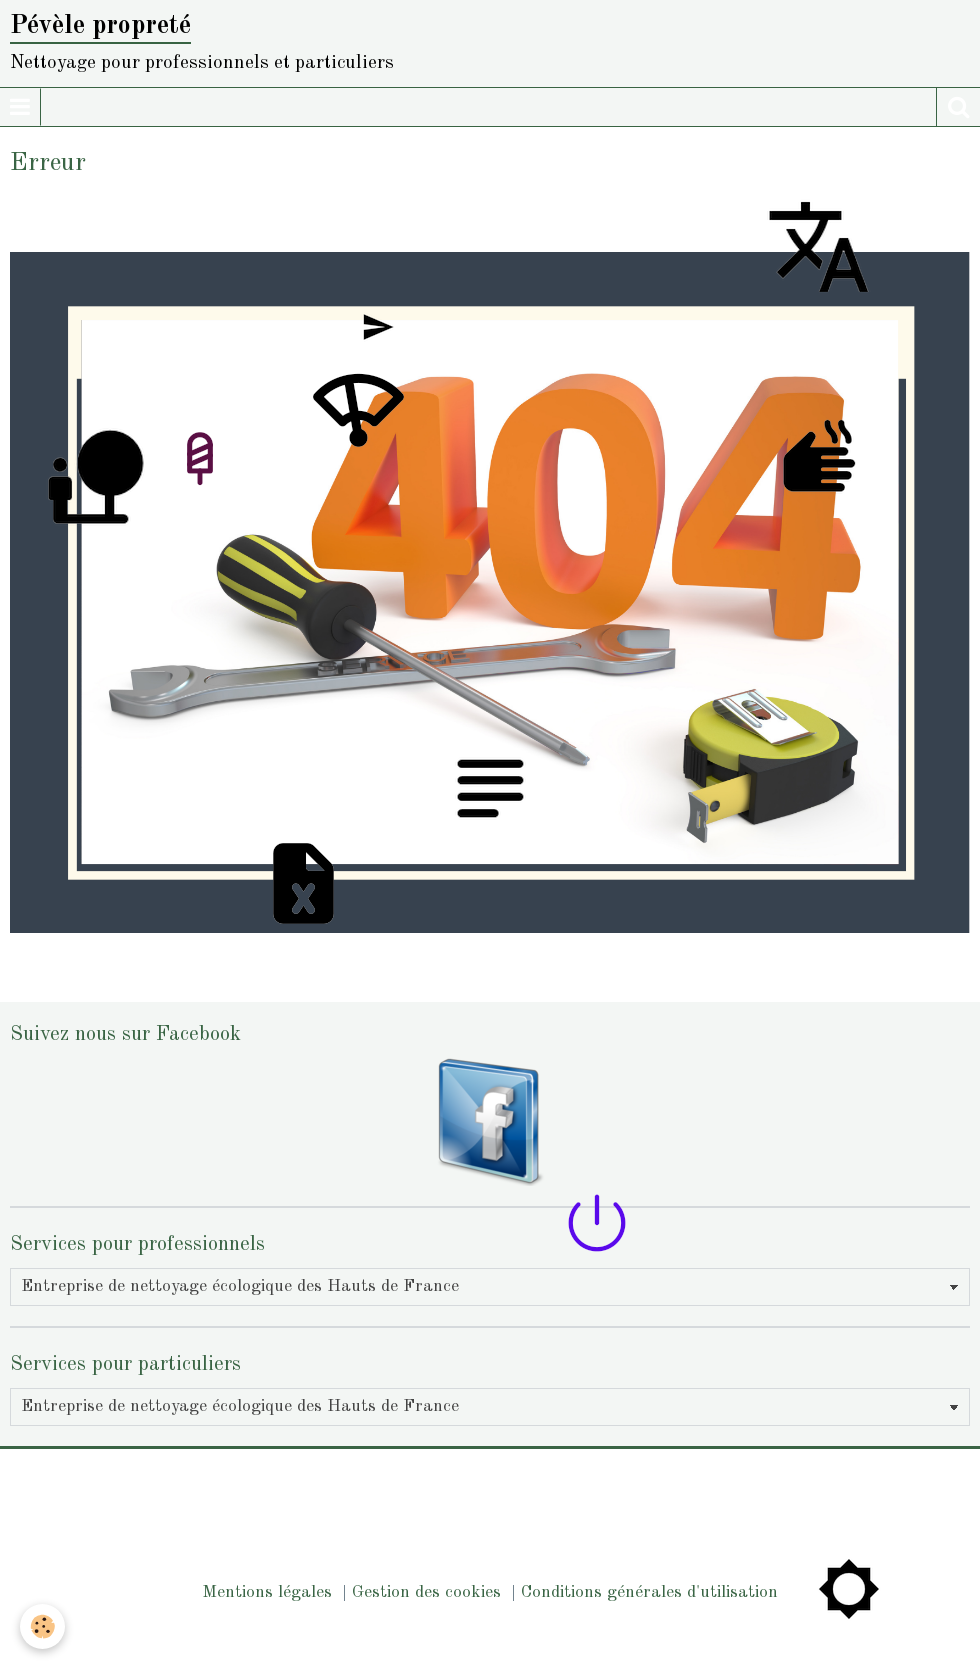 This screenshot has height=1668, width=980. What do you see at coordinates (95, 476) in the screenshot?
I see `explore outdoor activities or nature-related content` at bounding box center [95, 476].